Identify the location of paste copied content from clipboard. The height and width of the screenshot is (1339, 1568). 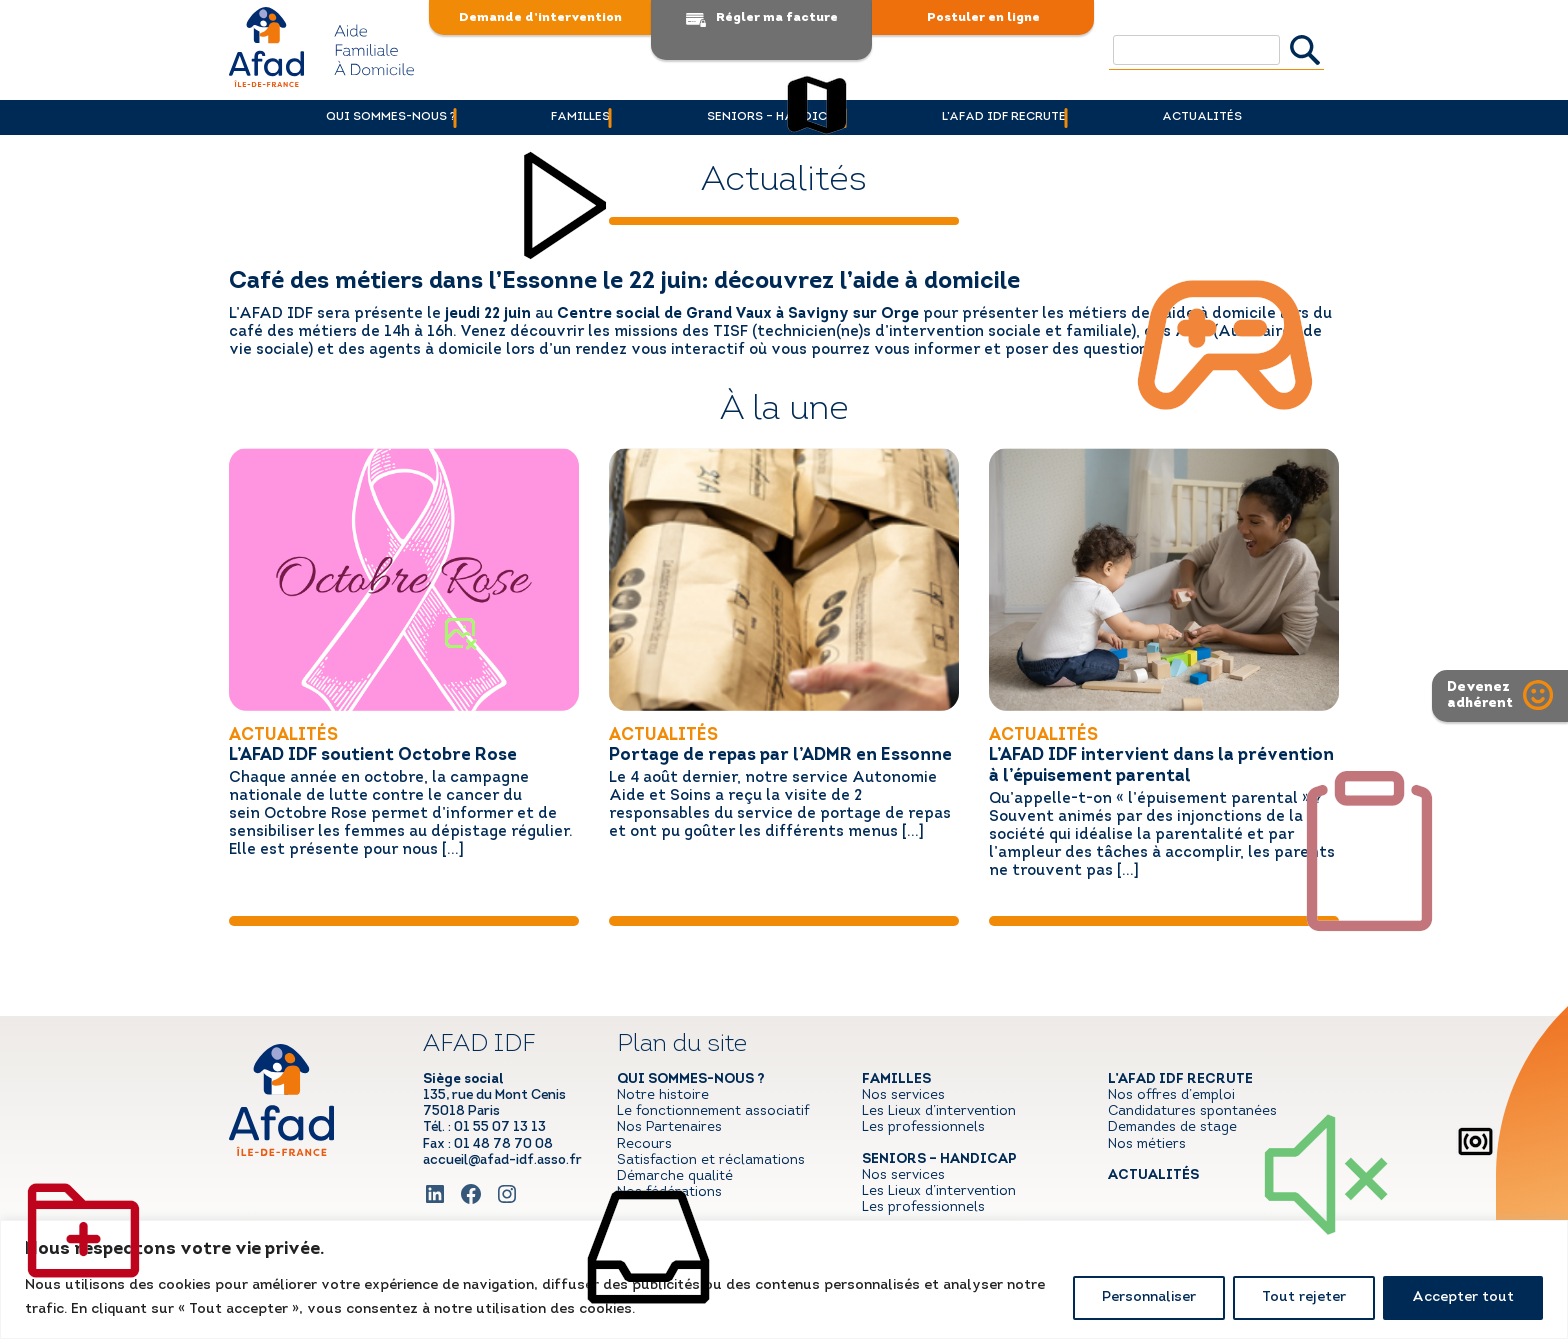
(1369, 854).